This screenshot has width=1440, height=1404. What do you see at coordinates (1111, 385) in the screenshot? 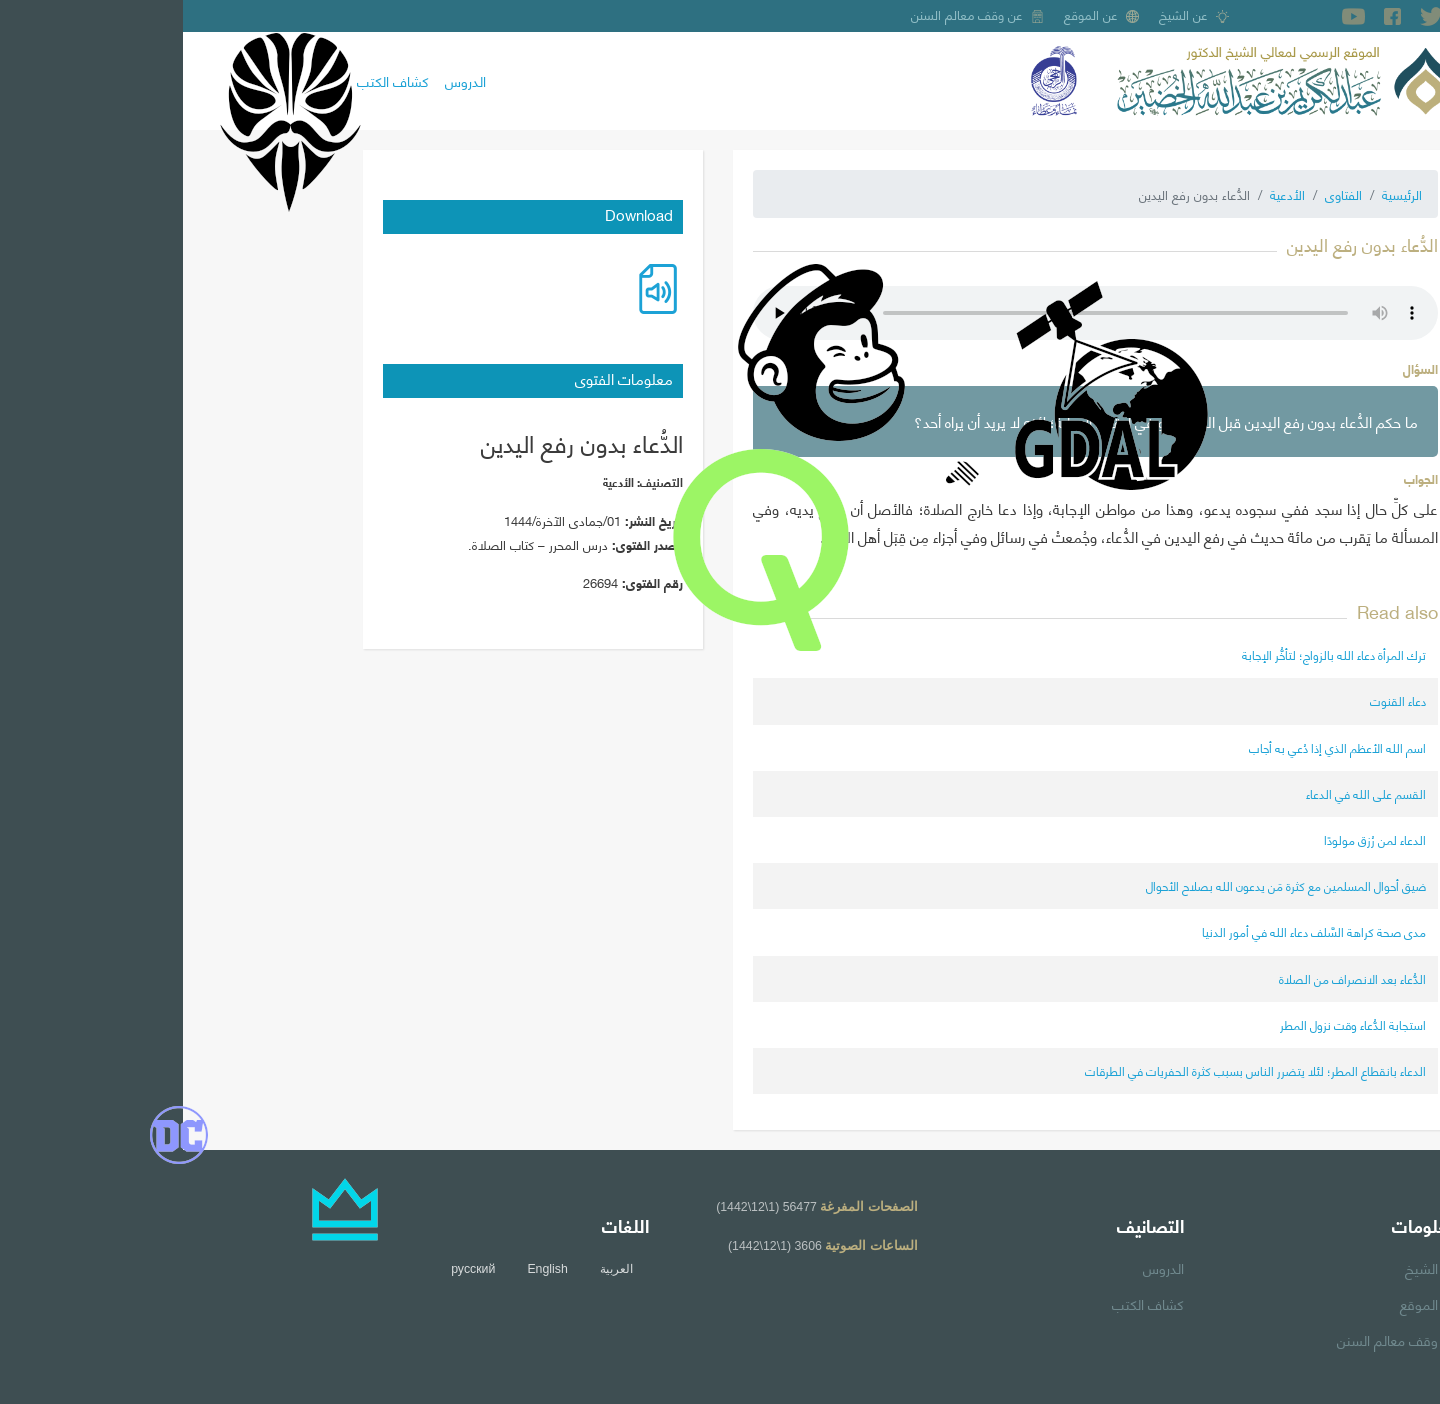
I see `GDAL geospatial library logo` at bounding box center [1111, 385].